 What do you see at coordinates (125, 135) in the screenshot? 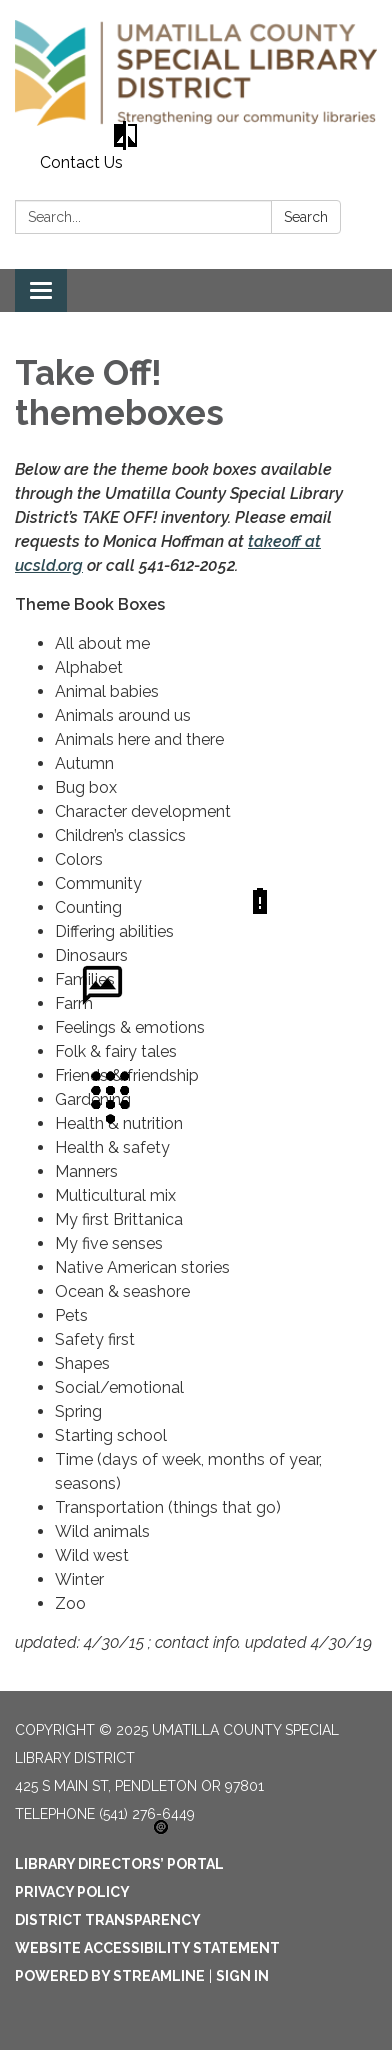
I see `compare two images side by side` at bounding box center [125, 135].